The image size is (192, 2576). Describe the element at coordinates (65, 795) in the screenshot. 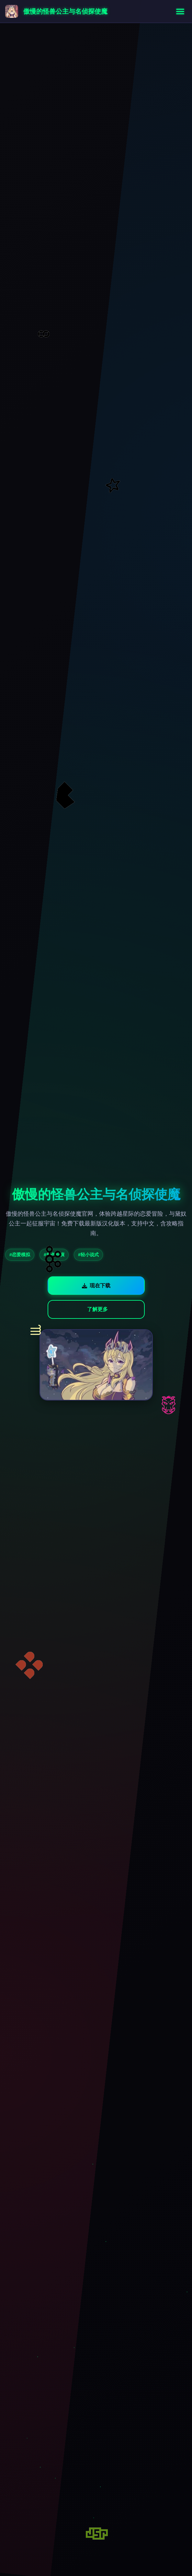

I see `bulma CSS framework logo` at that location.